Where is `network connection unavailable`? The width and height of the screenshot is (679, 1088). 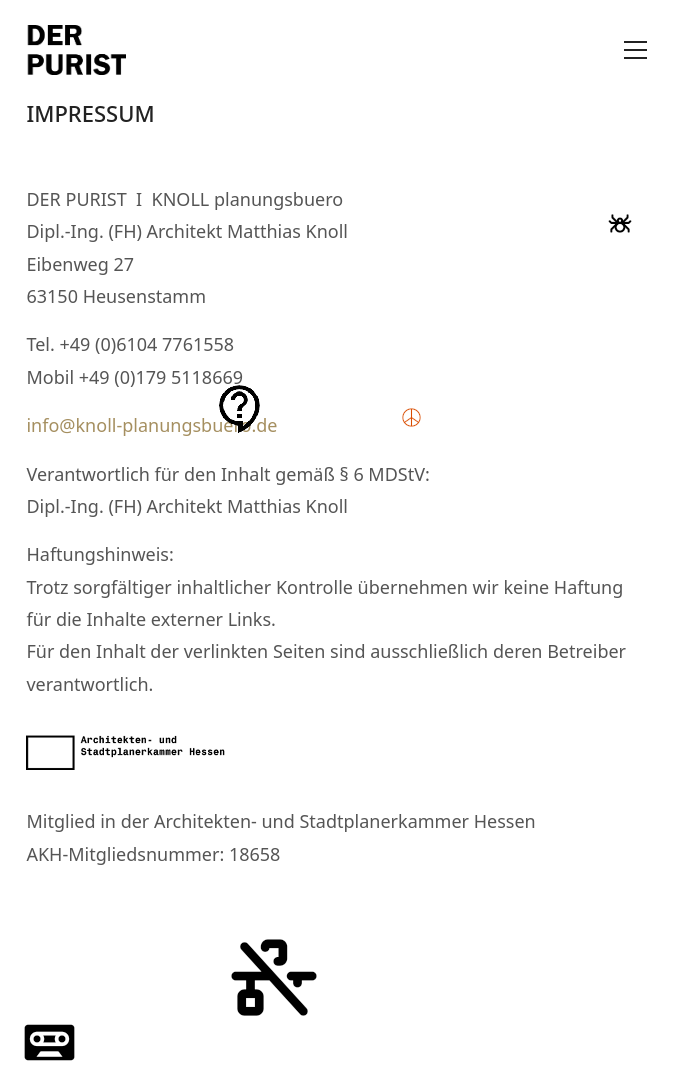 network connection unavailable is located at coordinates (274, 979).